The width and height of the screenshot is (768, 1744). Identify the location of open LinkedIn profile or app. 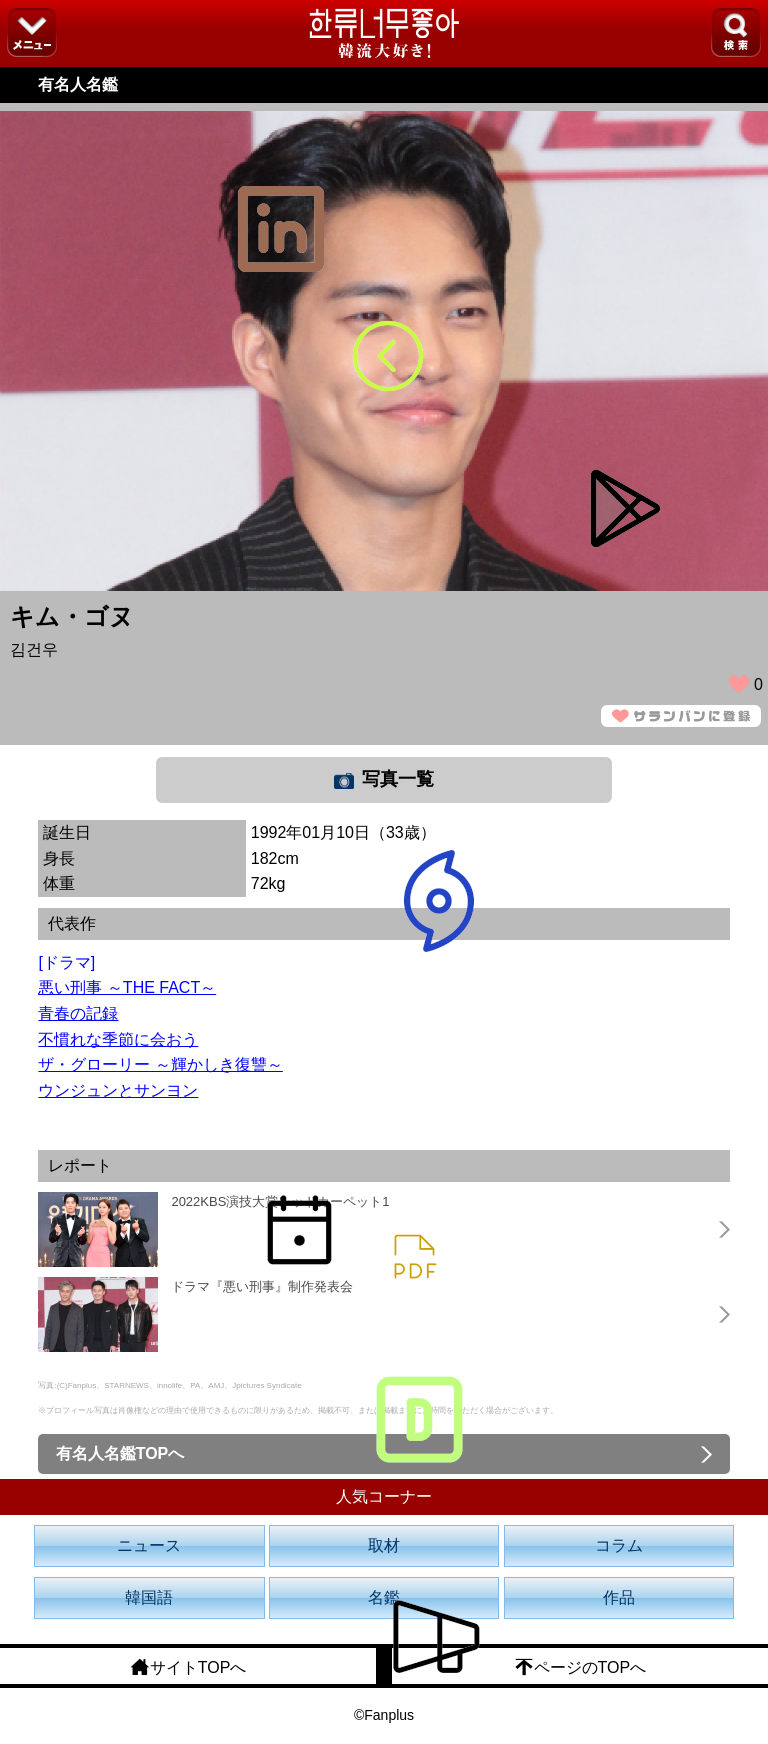
(281, 229).